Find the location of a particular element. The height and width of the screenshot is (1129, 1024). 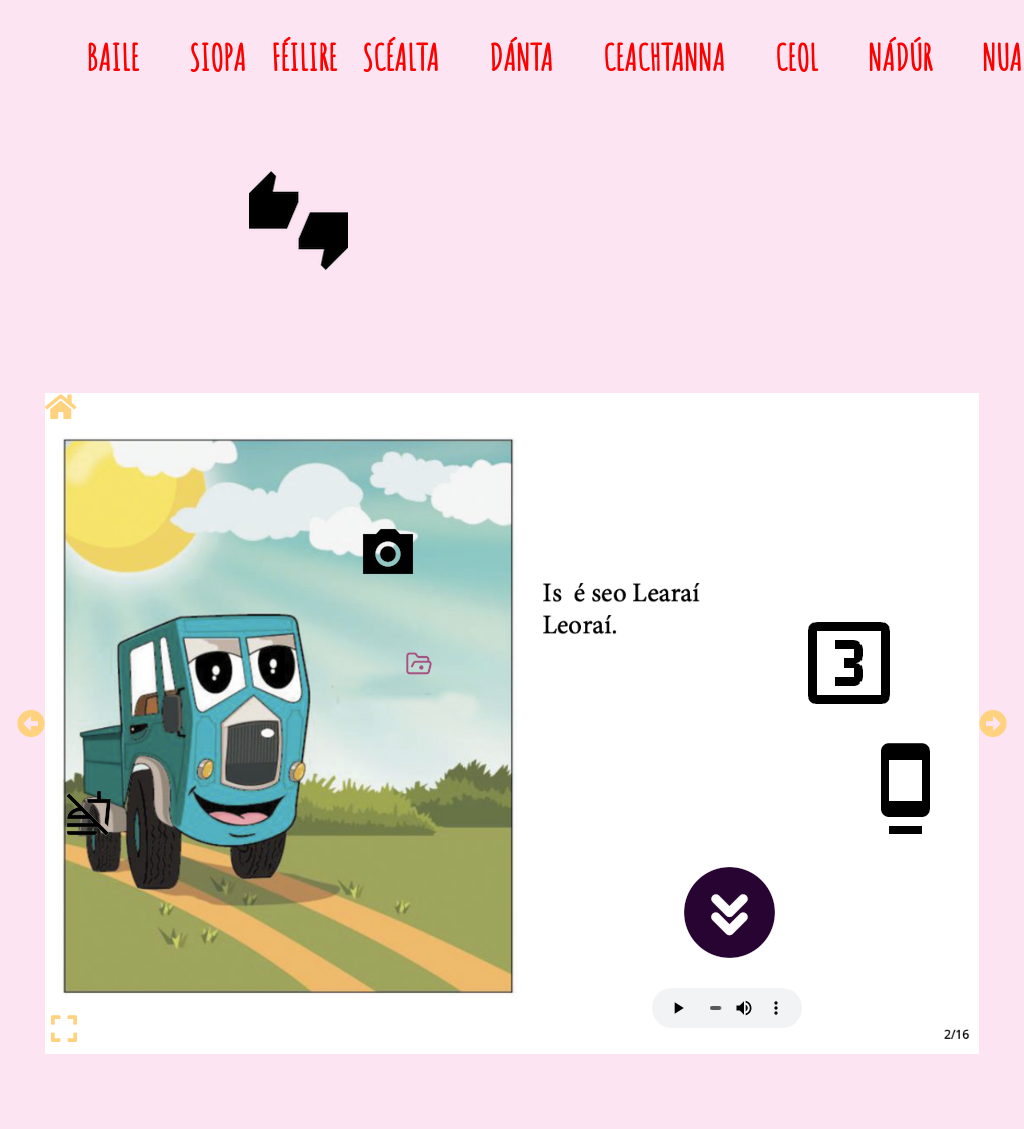

select option 3 from a numbered list is located at coordinates (849, 663).